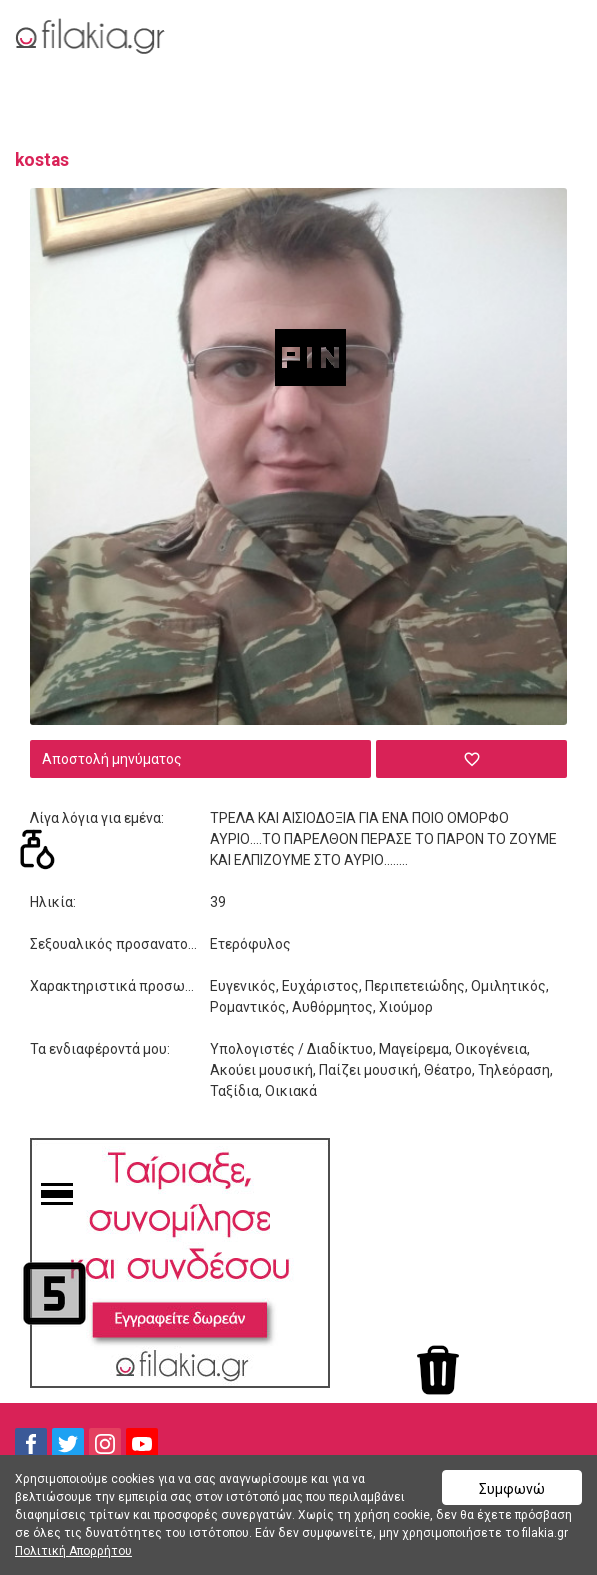  Describe the element at coordinates (310, 357) in the screenshot. I see `indicates PIN code entry required` at that location.